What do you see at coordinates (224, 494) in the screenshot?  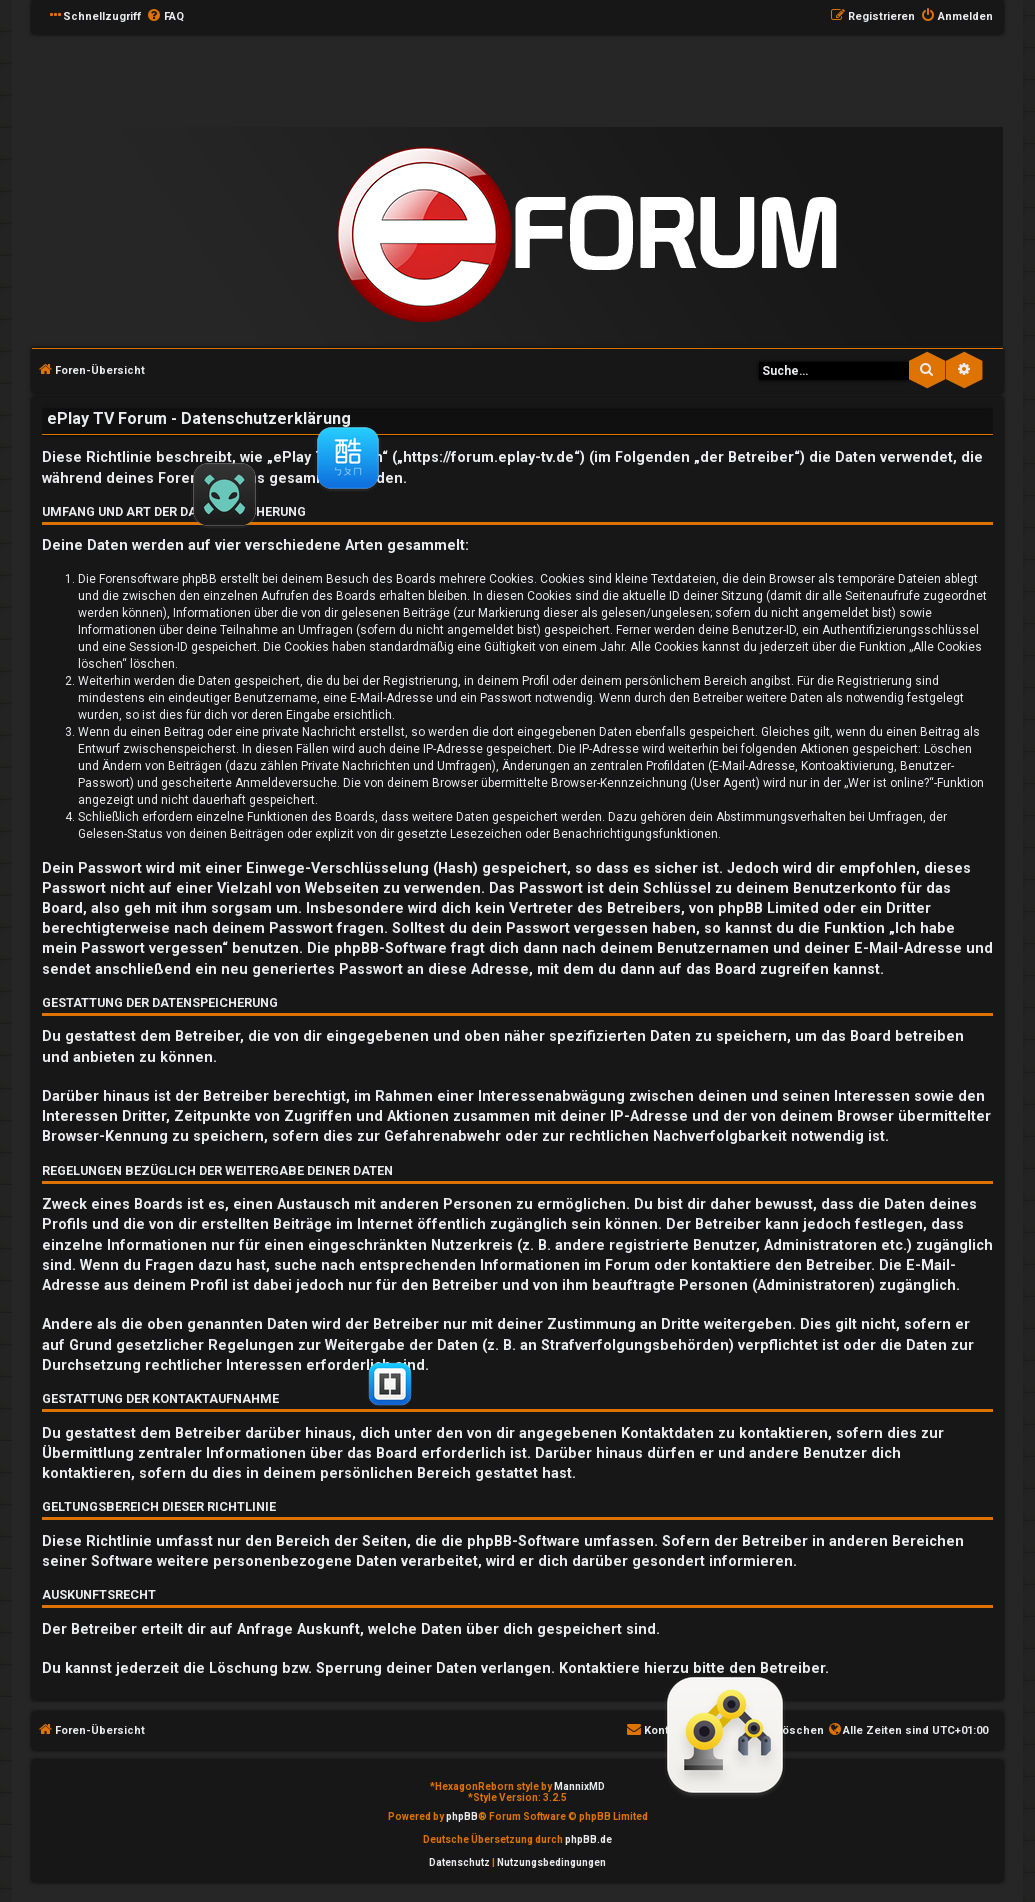 I see `open the X (formerly Twitter) app` at bounding box center [224, 494].